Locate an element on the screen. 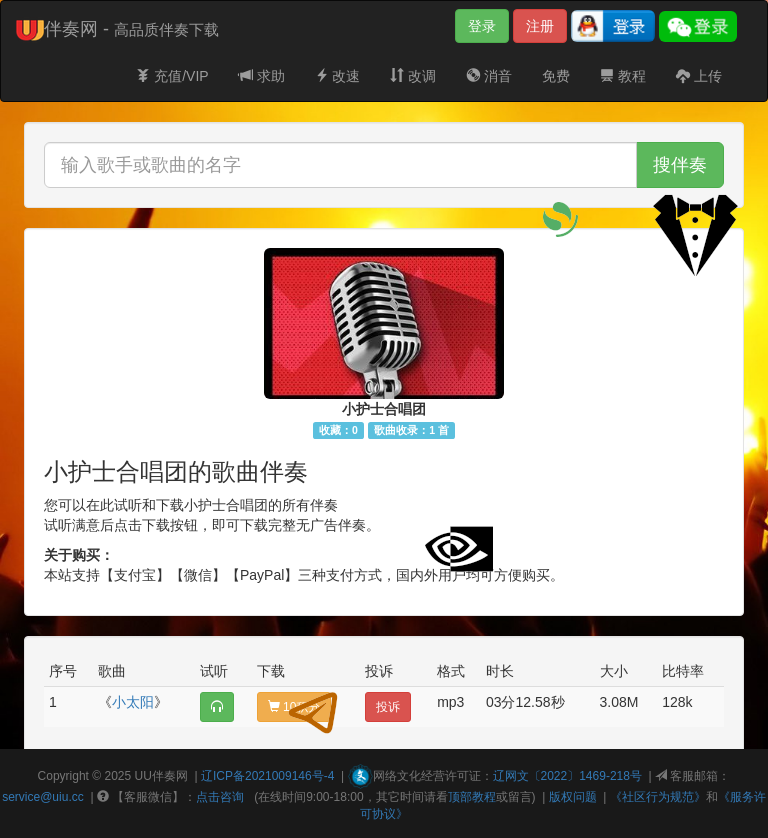  nvidia brand logo is located at coordinates (459, 549).